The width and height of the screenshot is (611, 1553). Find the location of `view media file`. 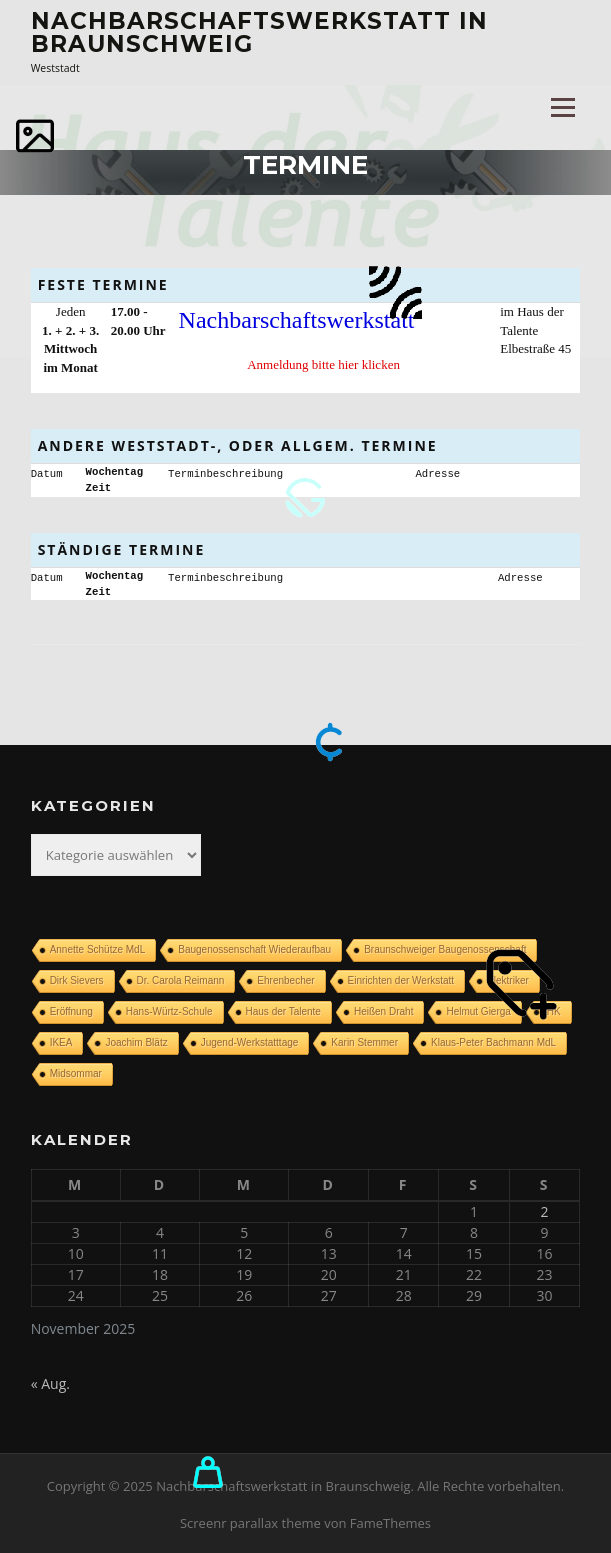

view media file is located at coordinates (35, 136).